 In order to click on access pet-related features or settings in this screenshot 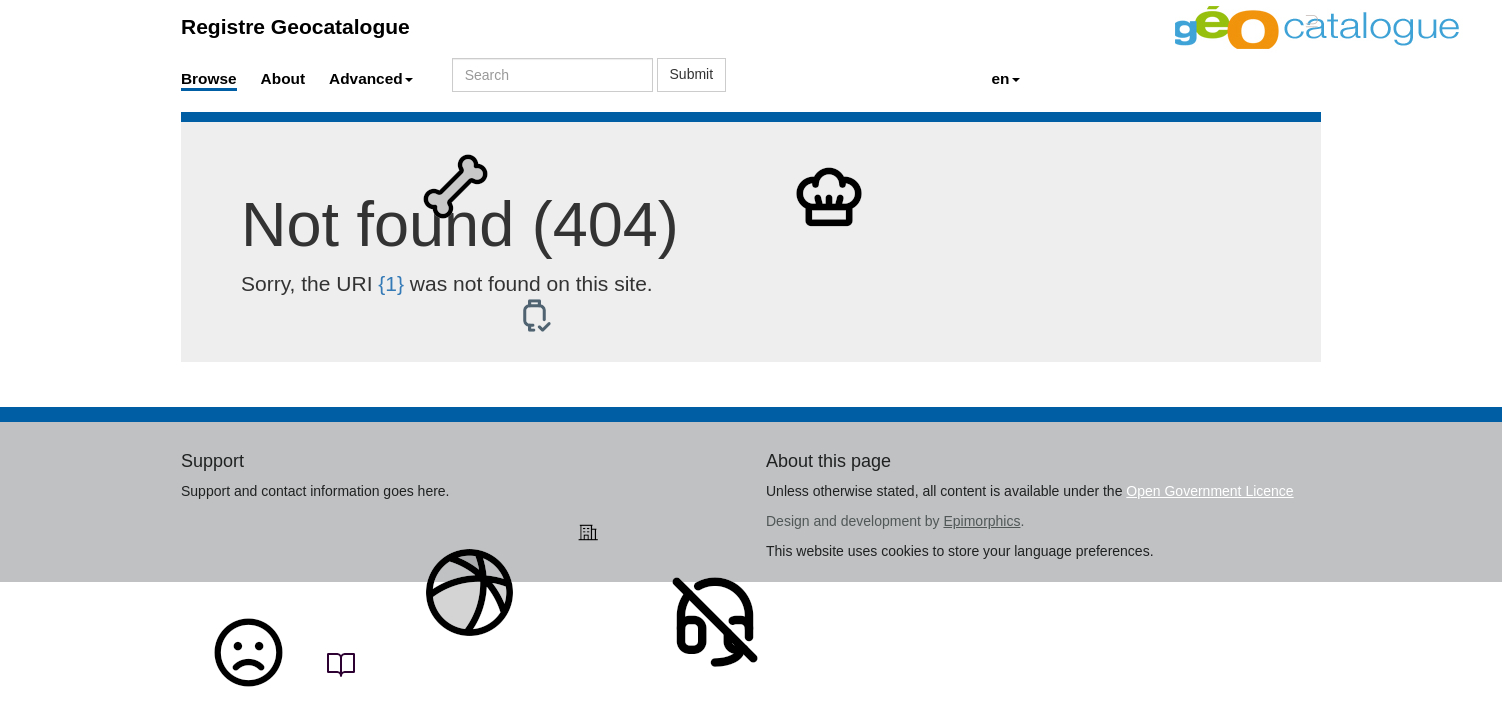, I will do `click(455, 186)`.